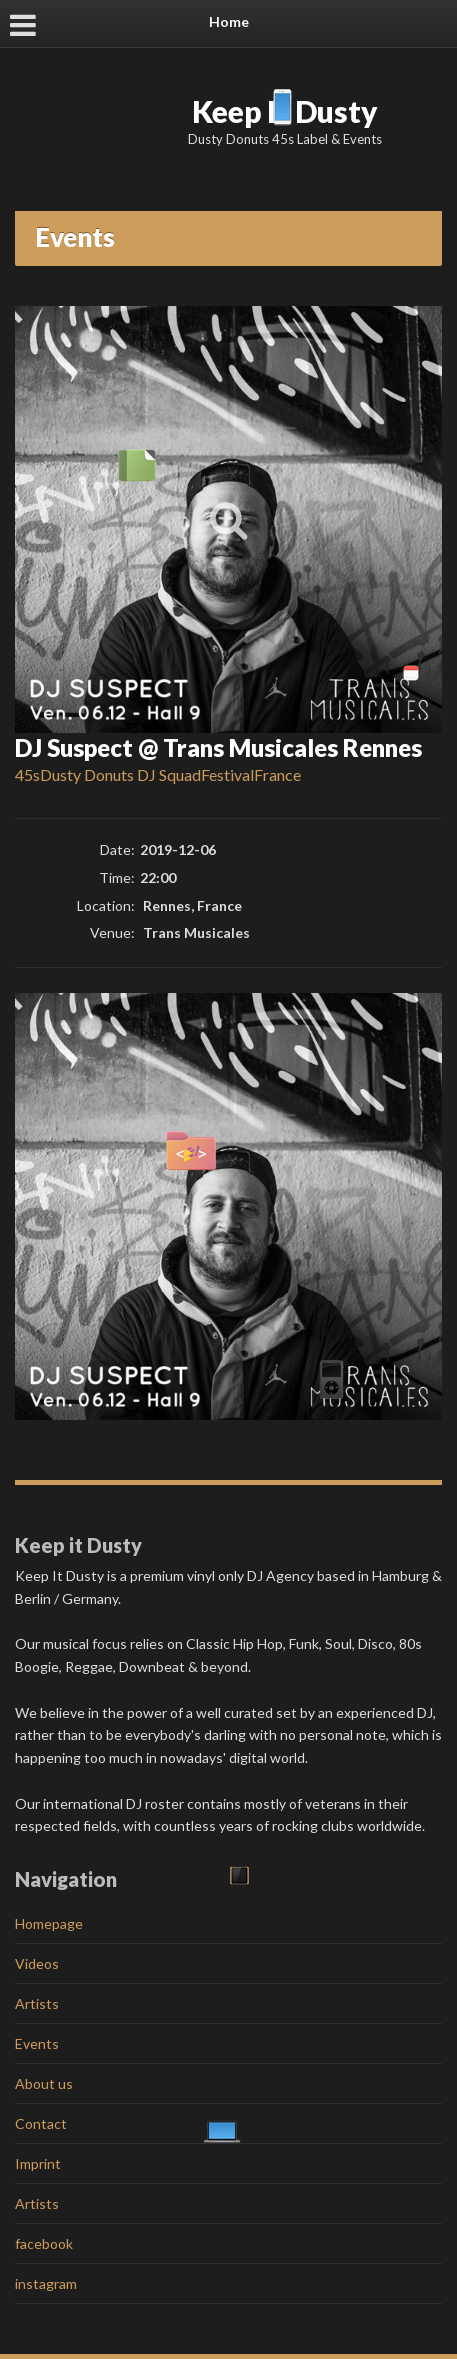 The height and width of the screenshot is (2359, 457). Describe the element at coordinates (239, 1875) in the screenshot. I see `iPod nano device in orange` at that location.